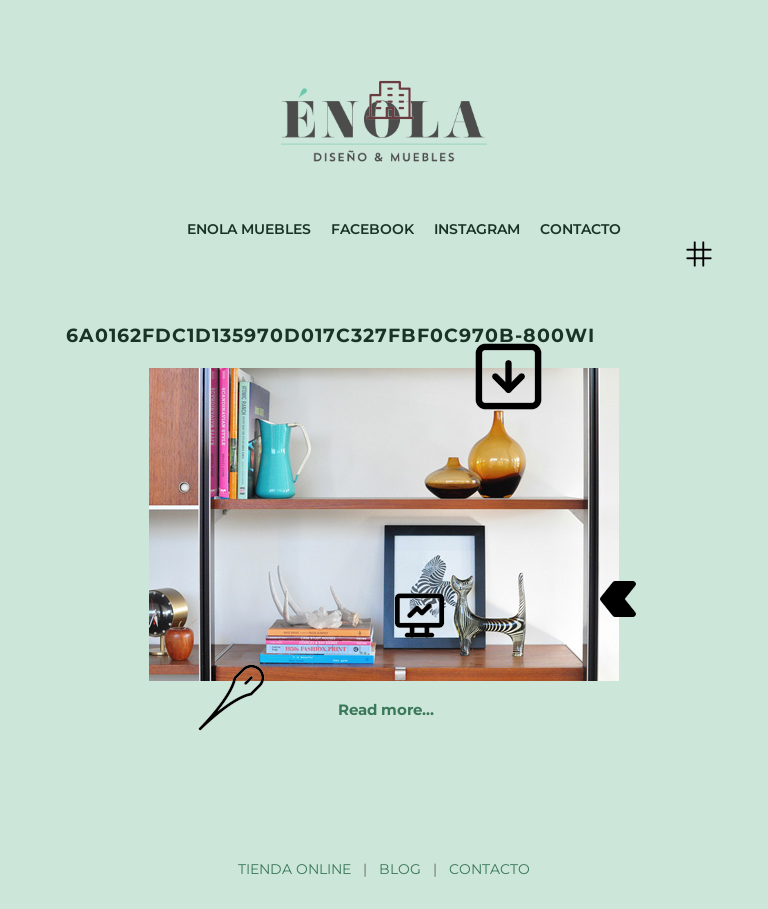 This screenshot has height=909, width=768. Describe the element at coordinates (699, 254) in the screenshot. I see `add or view hashtags` at that location.